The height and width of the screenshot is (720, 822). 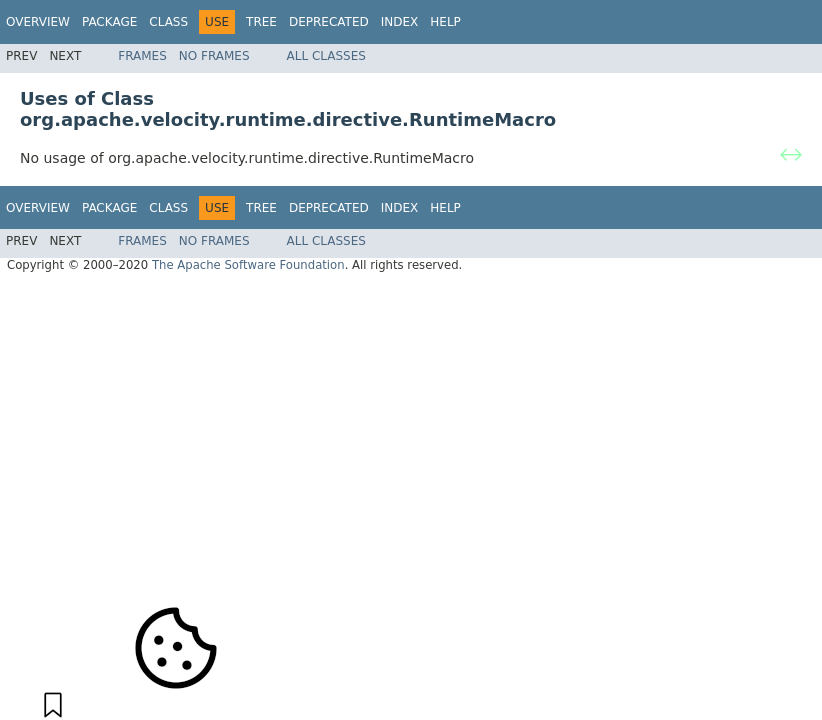 What do you see at coordinates (53, 705) in the screenshot?
I see `save this item for later` at bounding box center [53, 705].